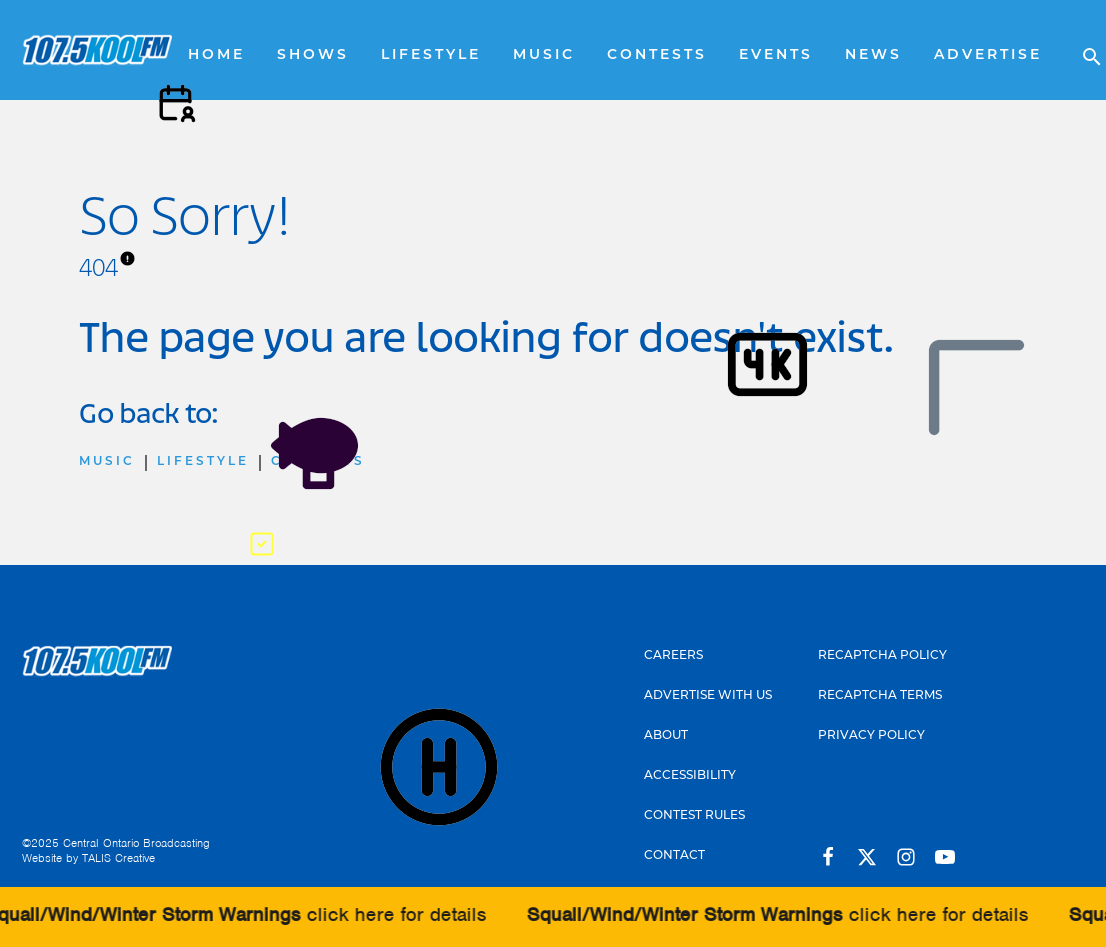 The image size is (1106, 947). What do you see at coordinates (175, 102) in the screenshot?
I see `view scheduled appointments with contacts` at bounding box center [175, 102].